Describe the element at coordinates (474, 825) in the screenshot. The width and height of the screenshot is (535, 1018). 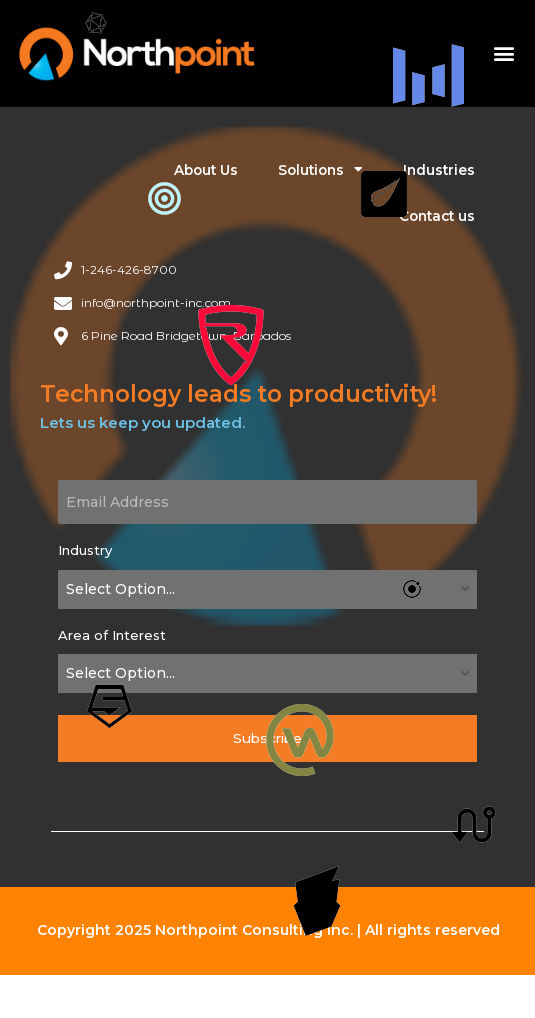
I see `view navigation route between two points` at that location.